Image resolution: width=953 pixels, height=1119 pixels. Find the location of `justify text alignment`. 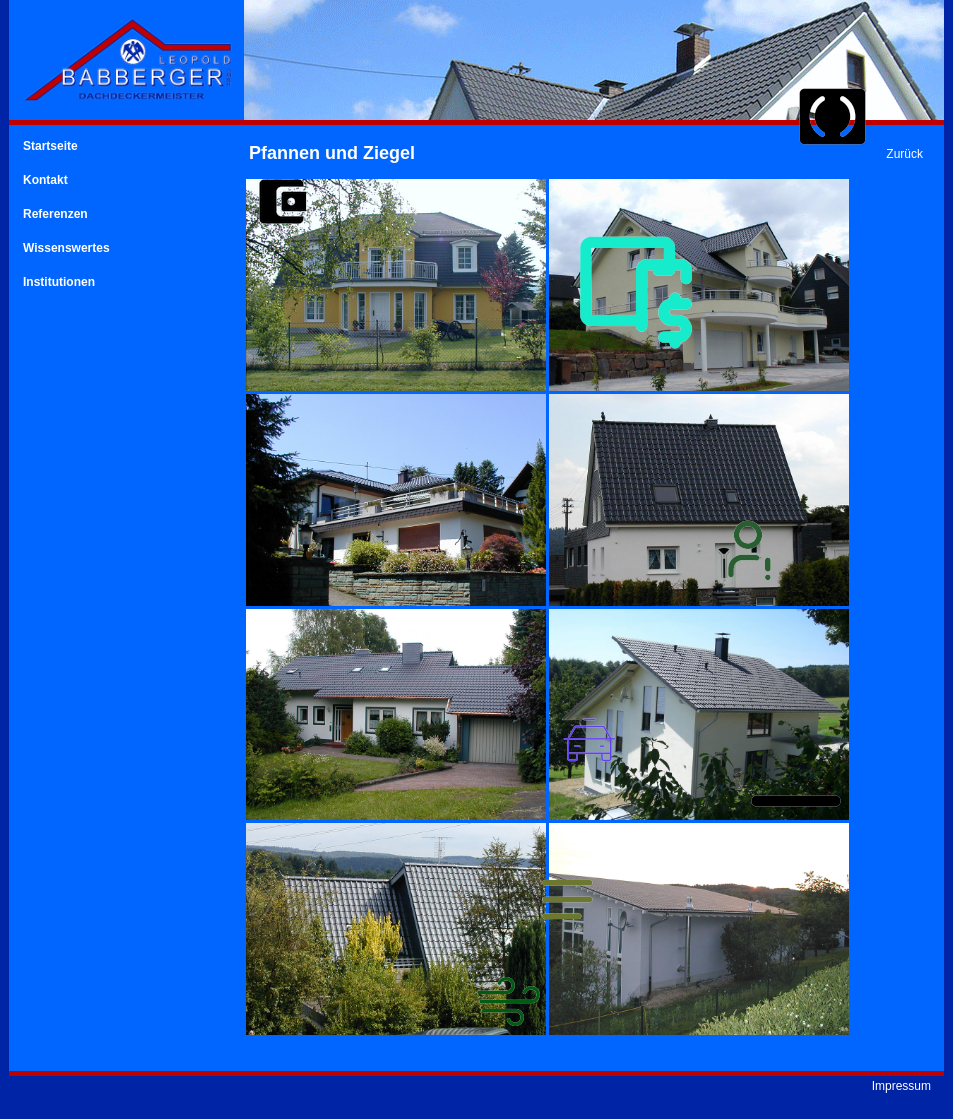

justify text alignment is located at coordinates (567, 899).